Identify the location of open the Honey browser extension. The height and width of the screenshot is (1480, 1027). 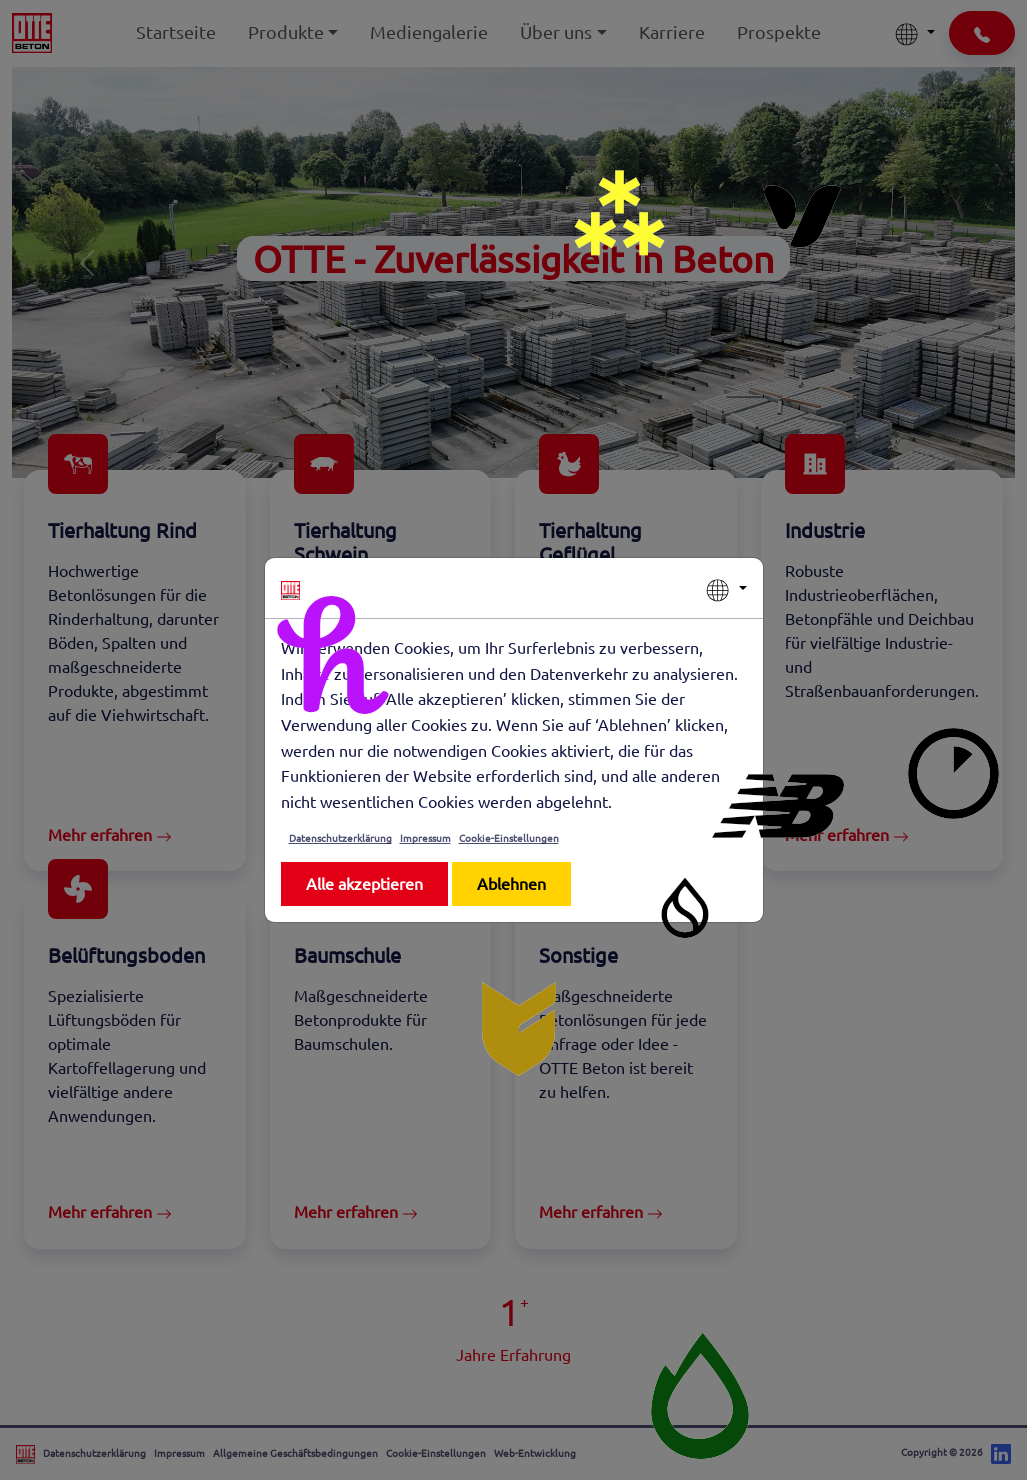
(333, 655).